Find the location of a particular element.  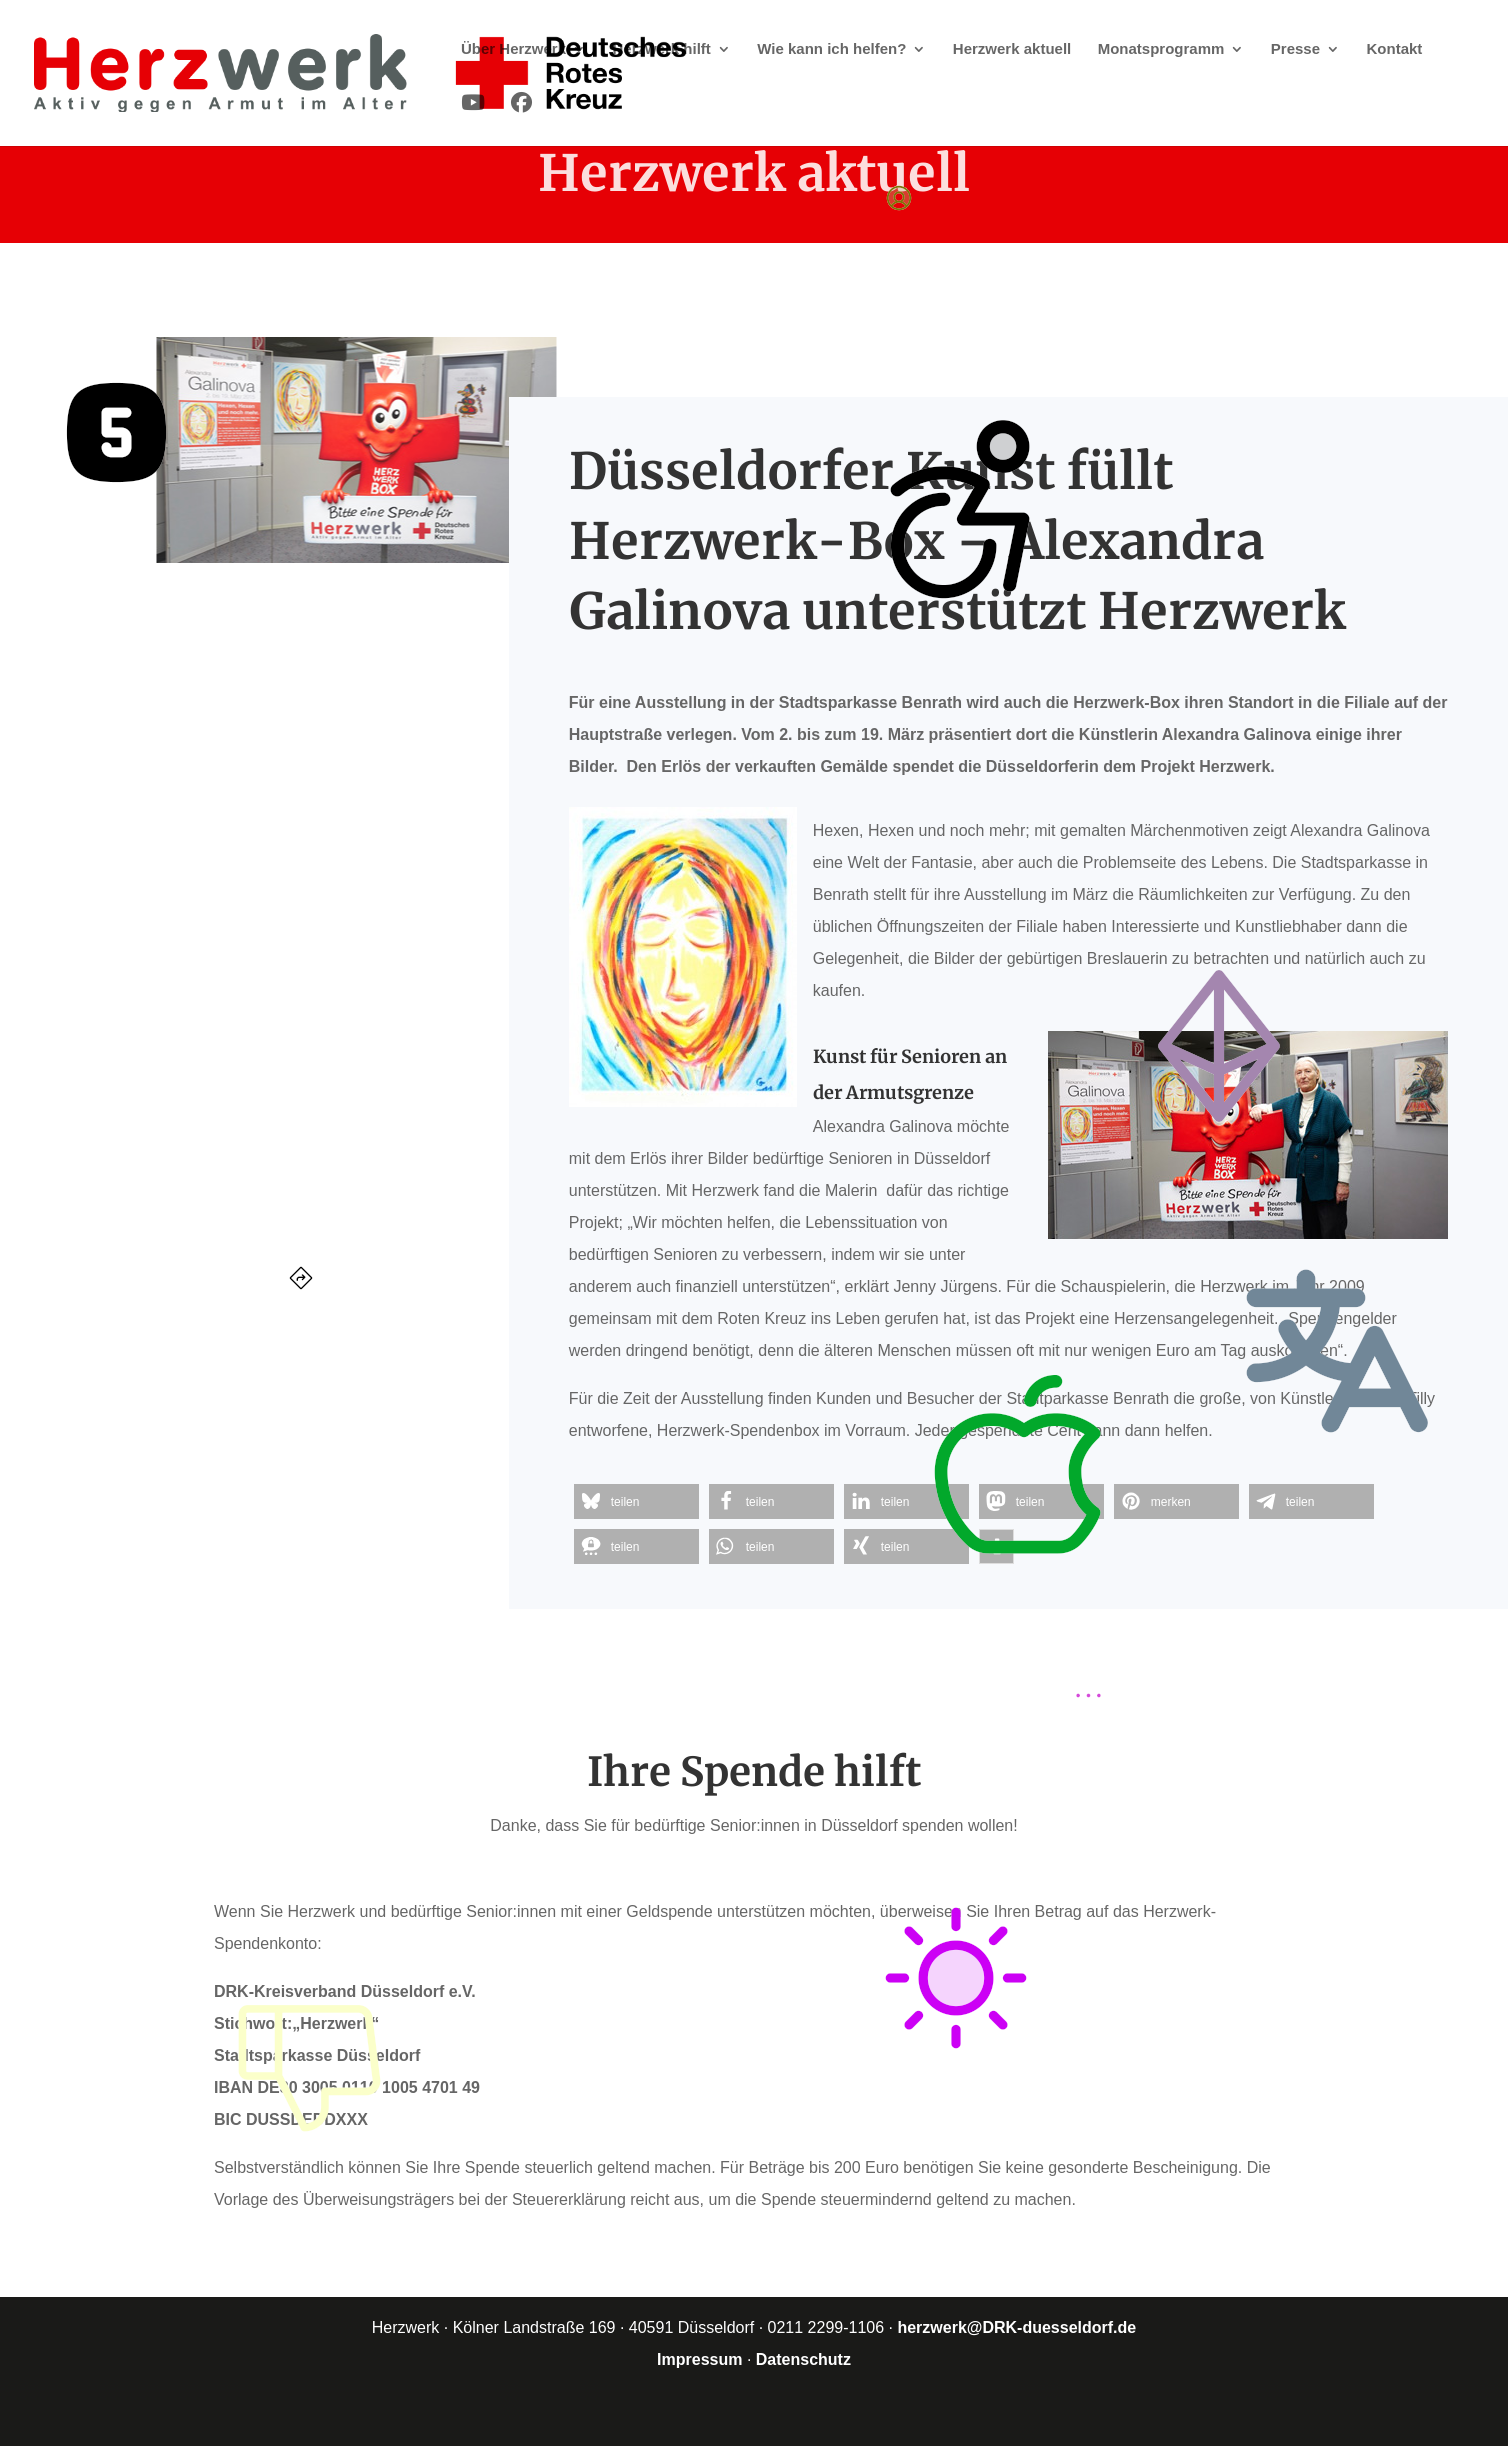

view your profile is located at coordinates (899, 198).